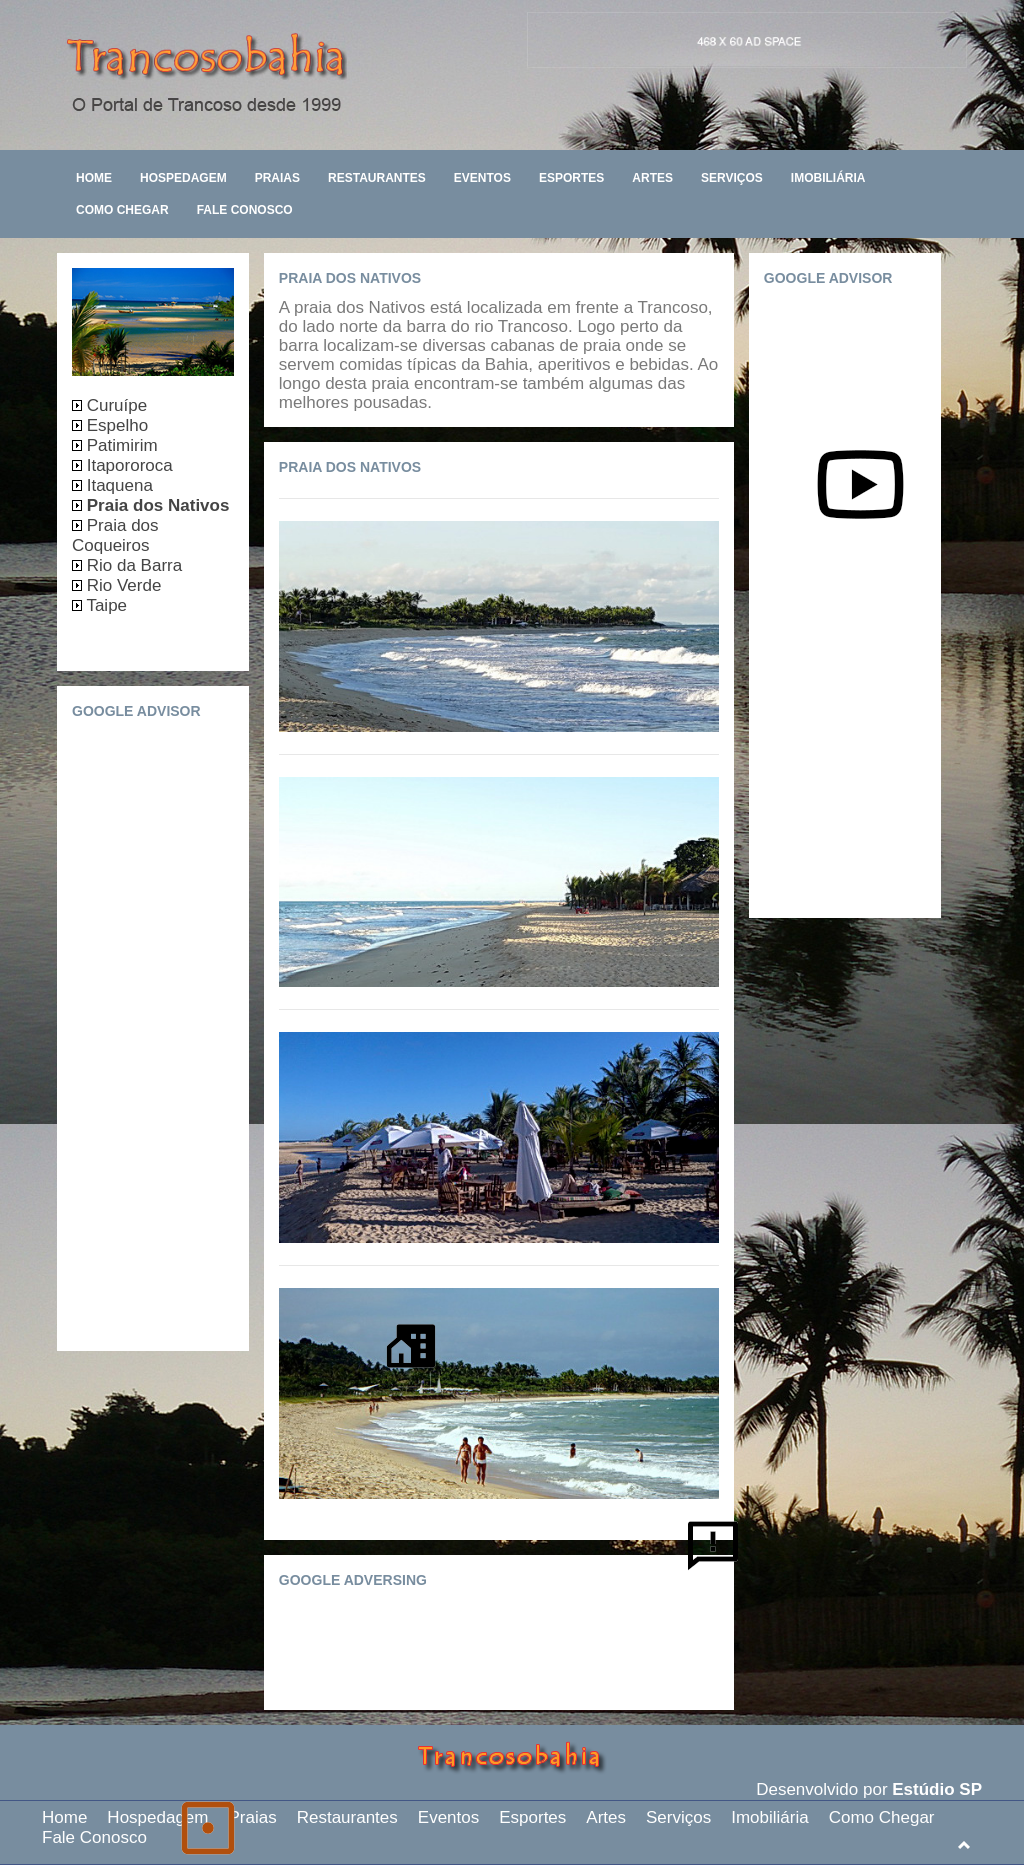  I want to click on roll the dice or generate a random result, so click(208, 1828).